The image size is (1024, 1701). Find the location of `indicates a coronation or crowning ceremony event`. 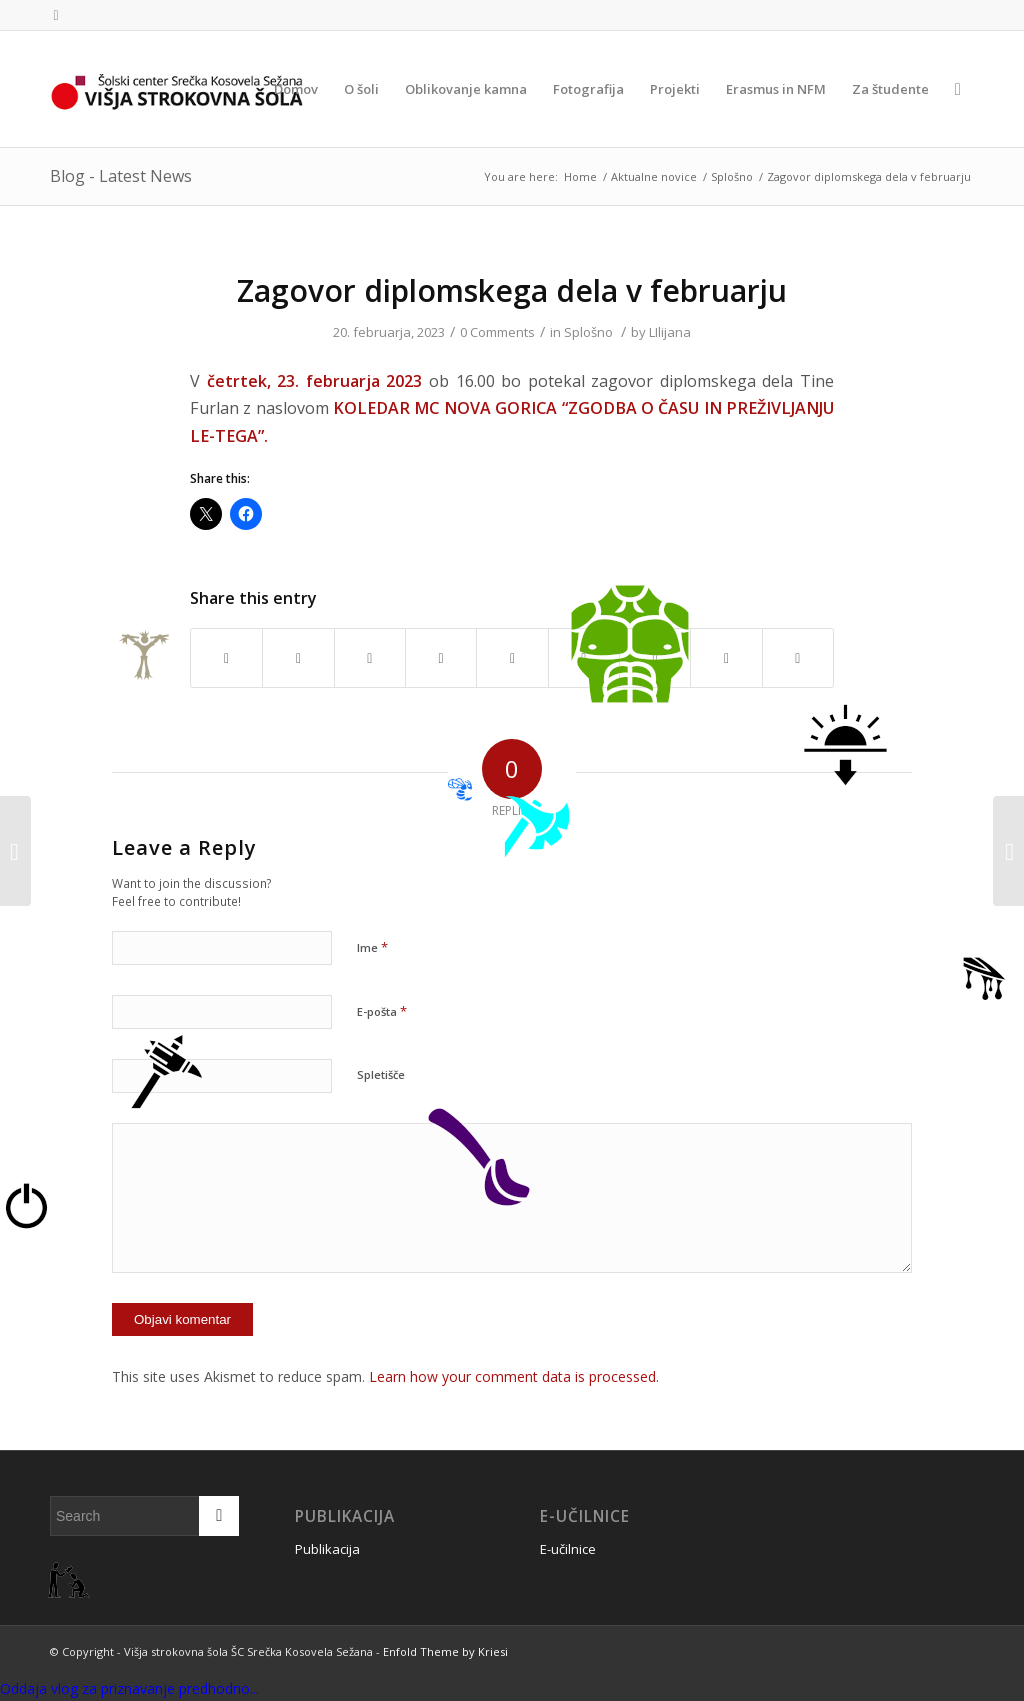

indicates a coronation or crowning ceremony event is located at coordinates (69, 1580).